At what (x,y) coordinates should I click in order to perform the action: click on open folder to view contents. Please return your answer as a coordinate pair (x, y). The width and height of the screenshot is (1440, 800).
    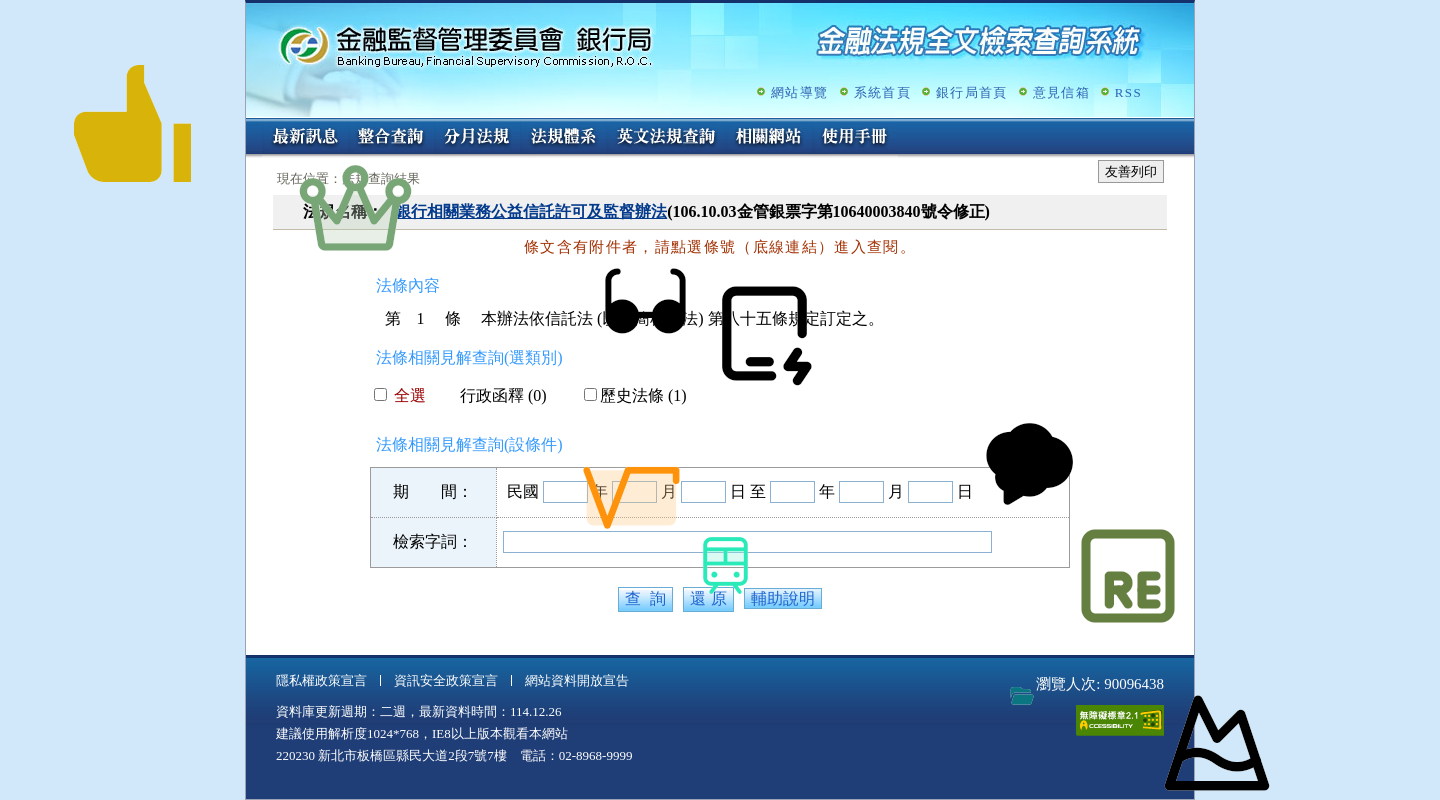
    Looking at the image, I should click on (1021, 696).